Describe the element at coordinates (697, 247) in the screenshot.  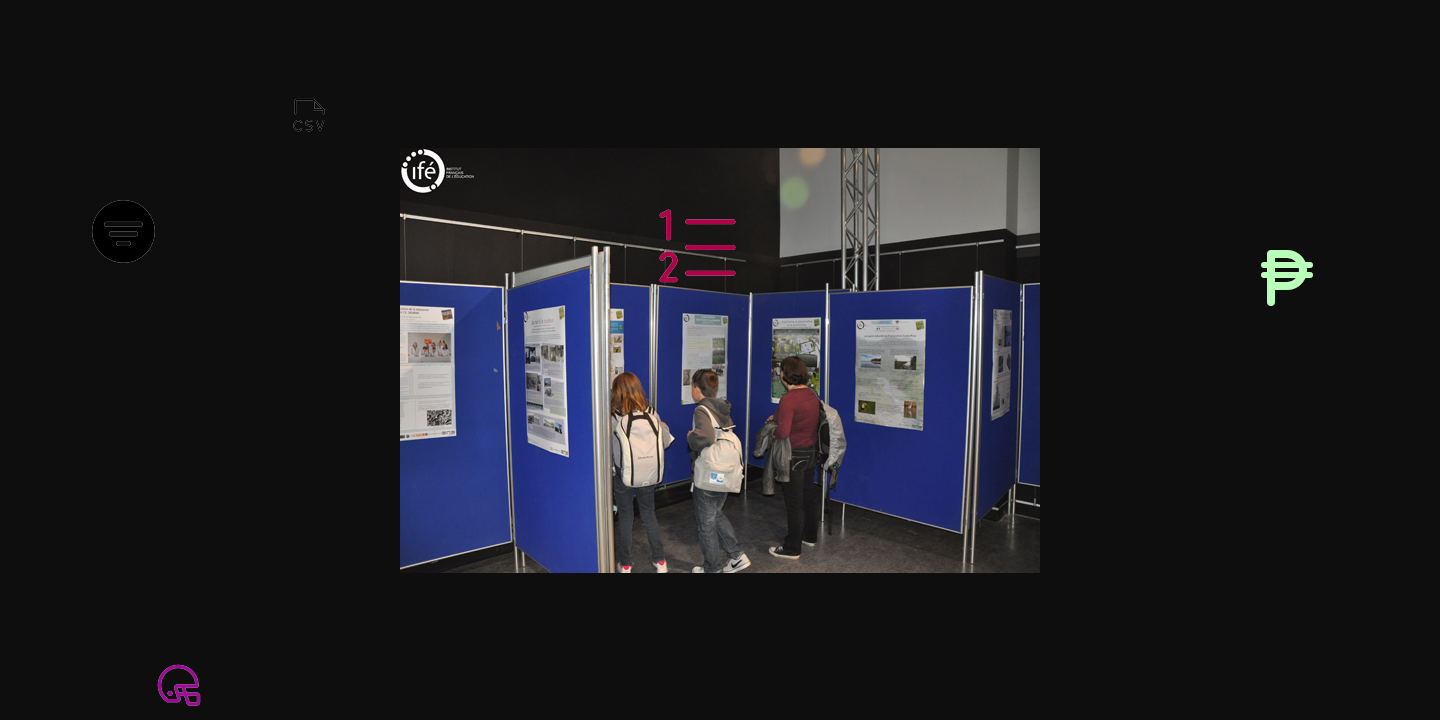
I see `create a numbered list` at that location.